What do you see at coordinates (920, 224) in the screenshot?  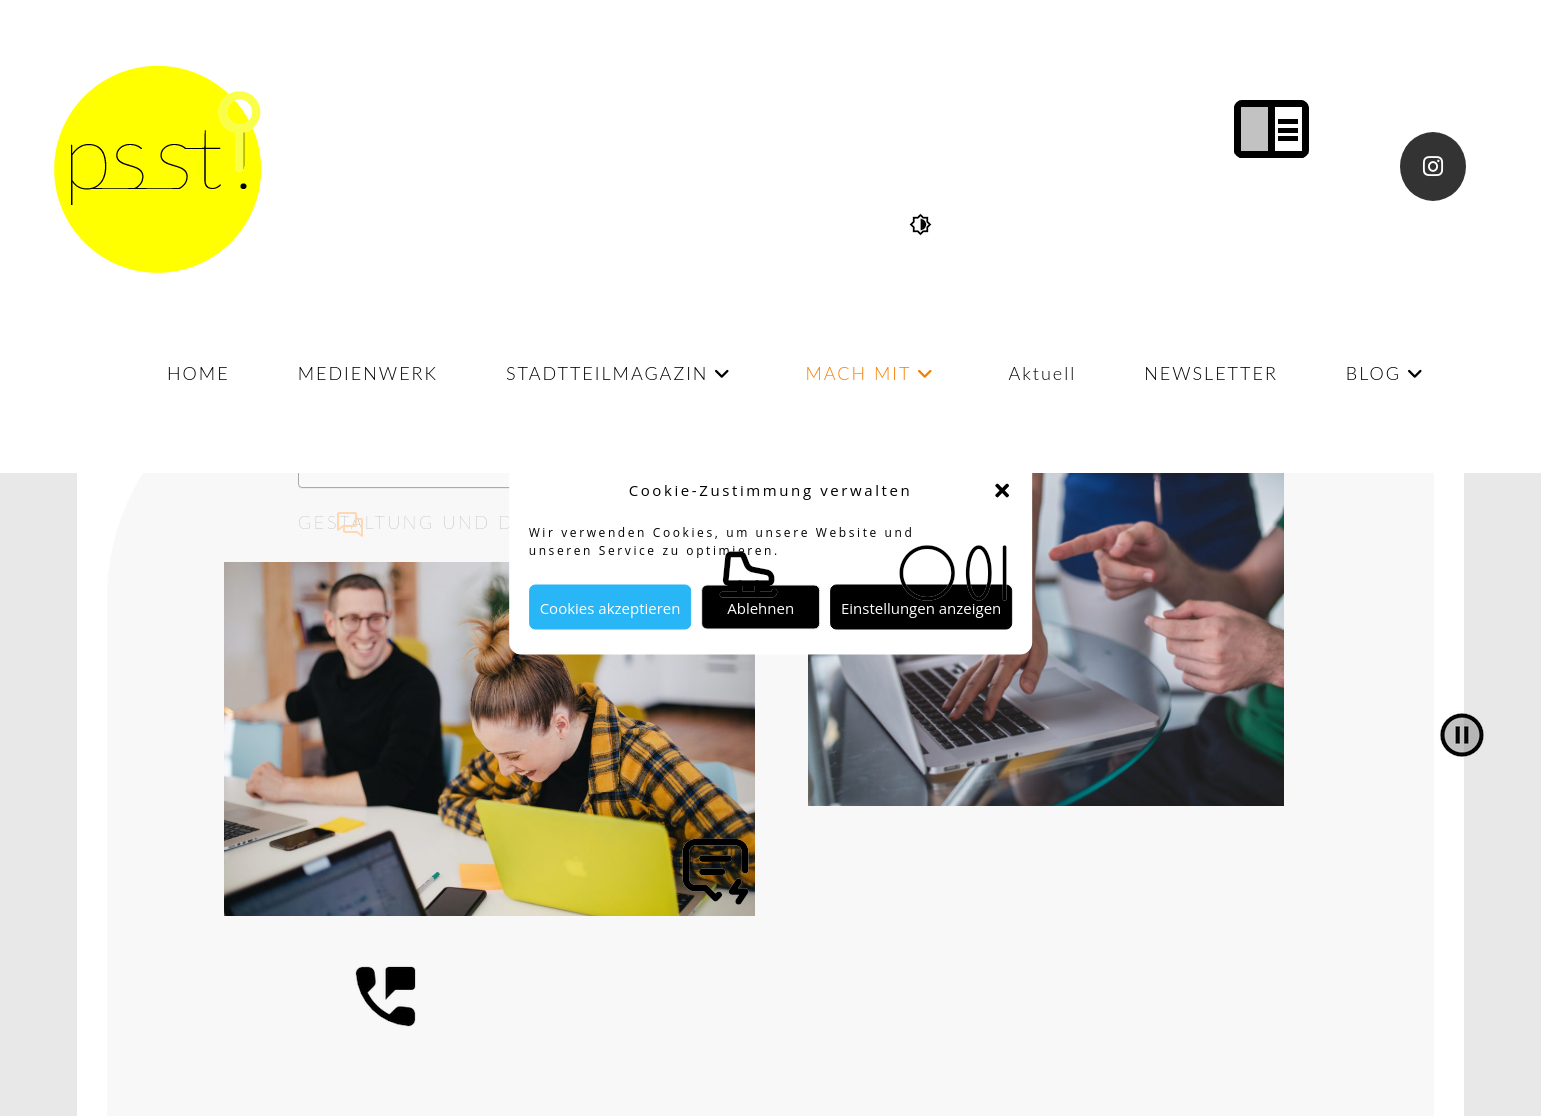 I see `adjust screen brightness level` at bounding box center [920, 224].